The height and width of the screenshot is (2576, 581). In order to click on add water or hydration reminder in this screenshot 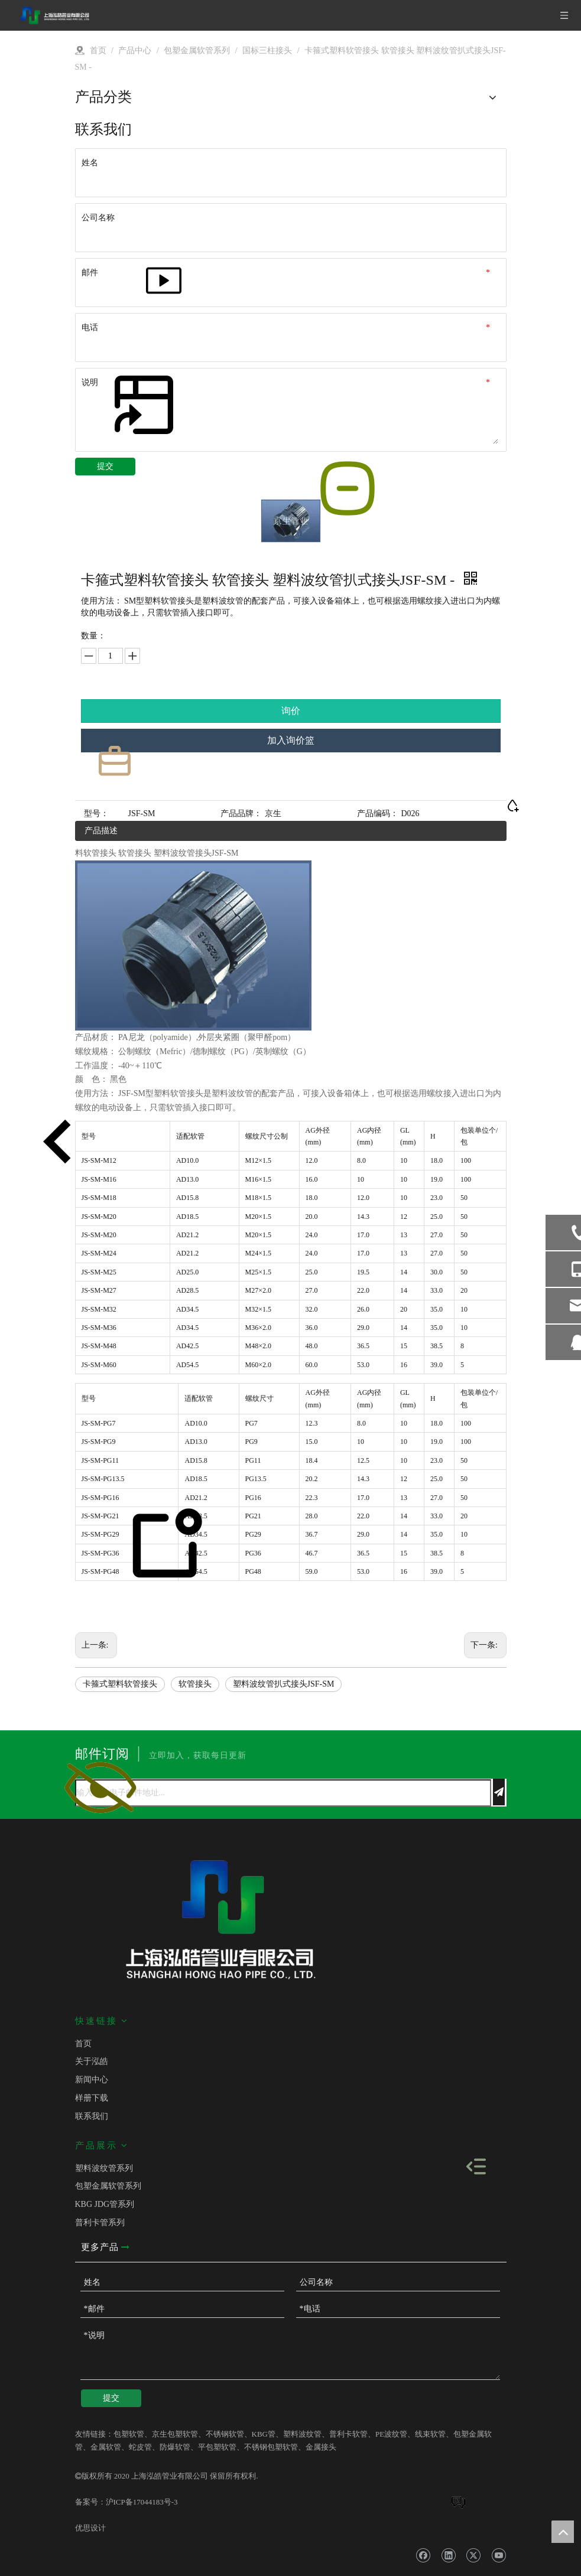, I will do `click(512, 806)`.